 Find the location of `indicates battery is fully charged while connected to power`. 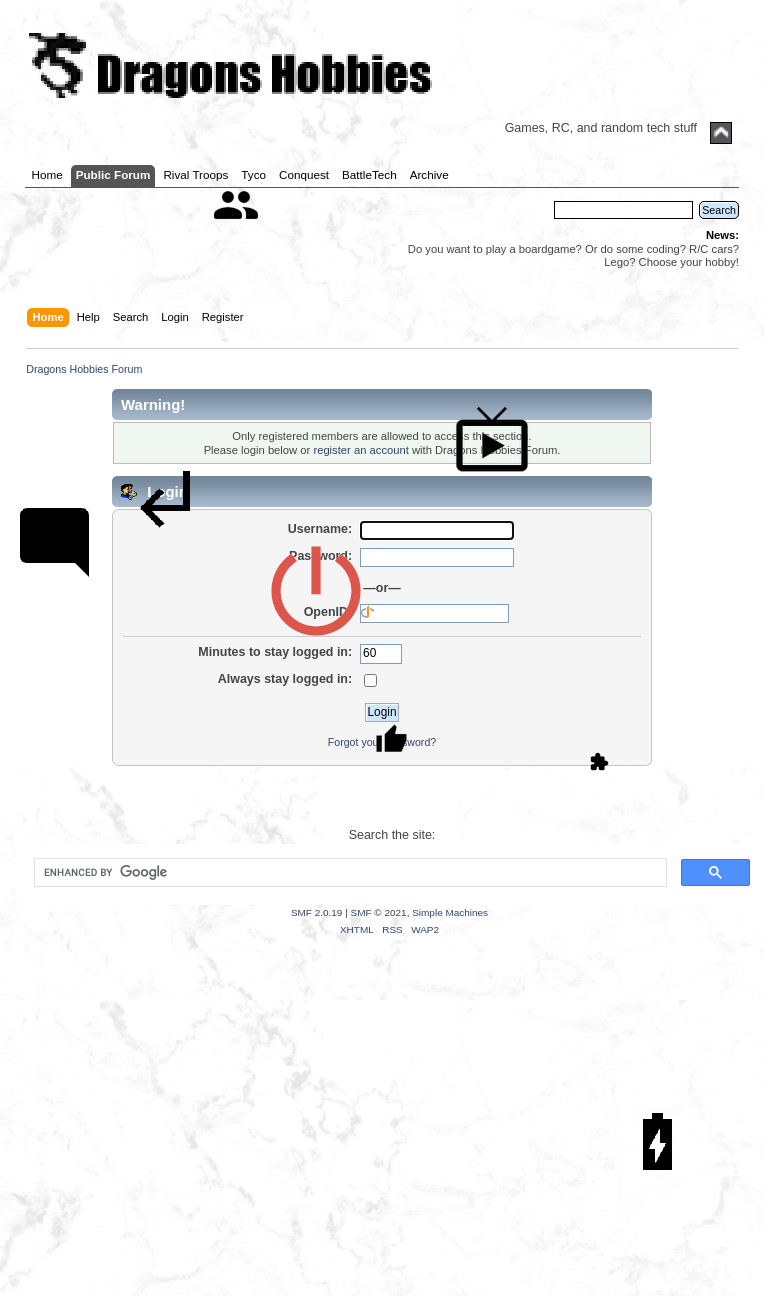

indicates battery is fully charged while connected to power is located at coordinates (657, 1141).